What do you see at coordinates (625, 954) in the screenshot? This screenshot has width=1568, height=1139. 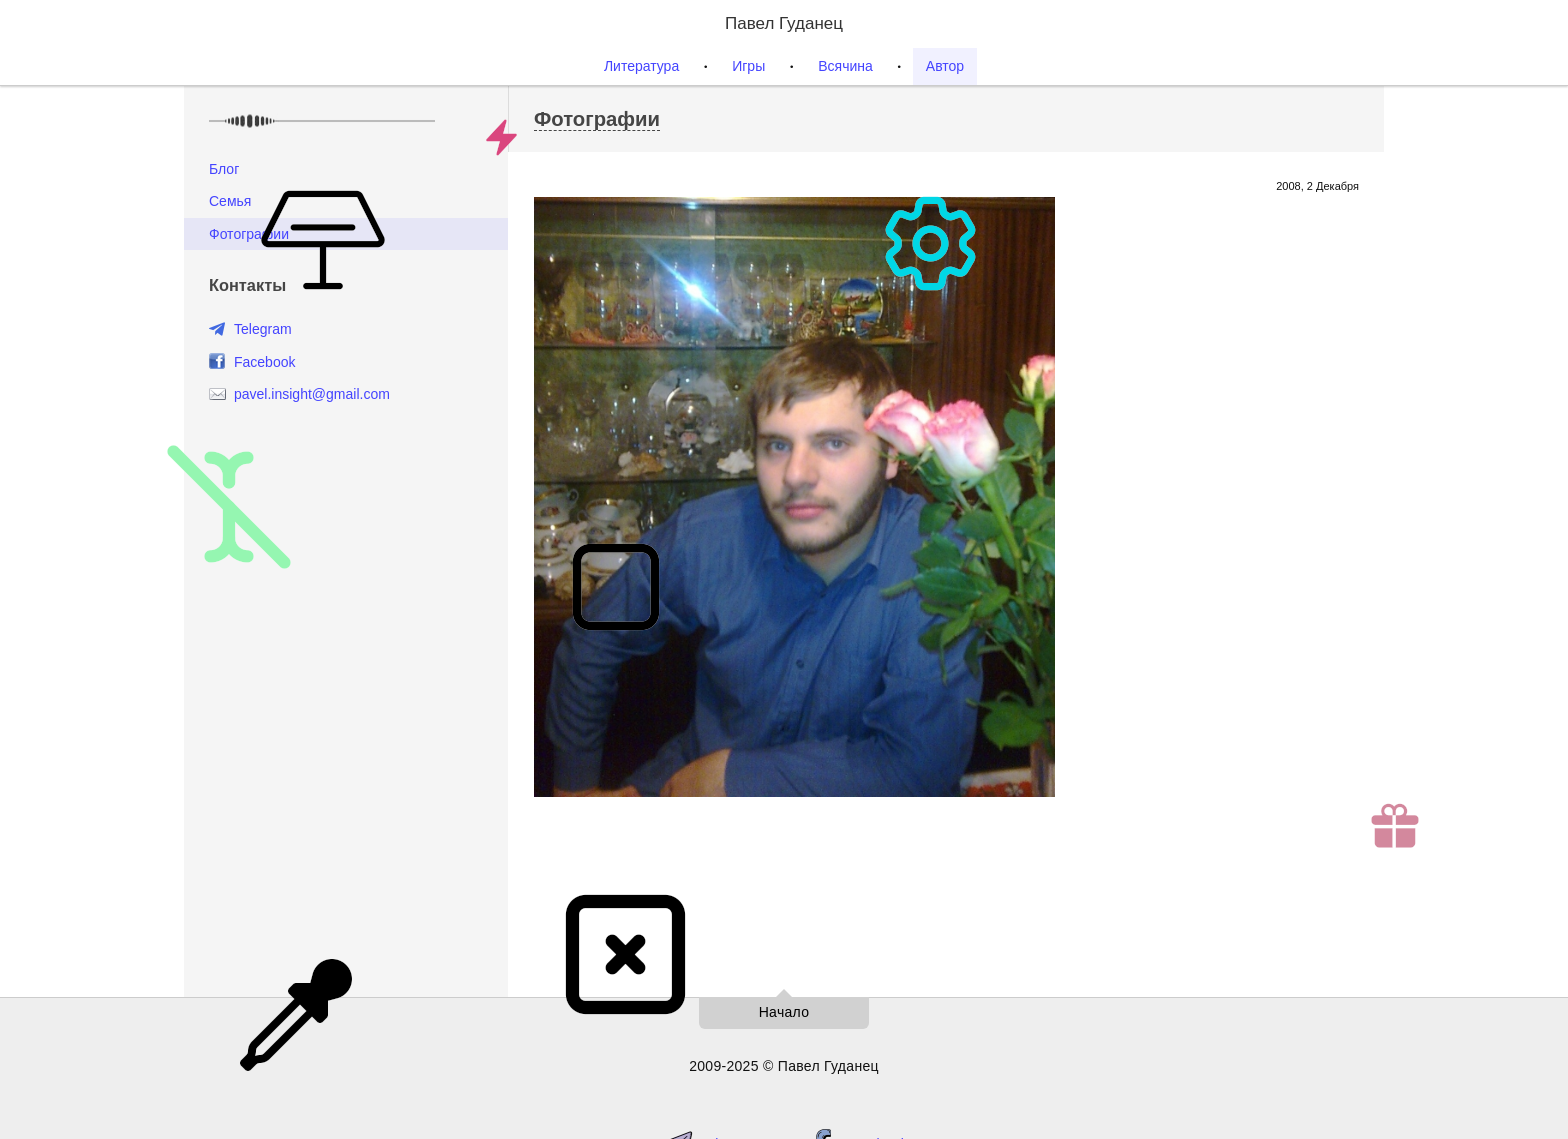 I see `close or dismiss a dialog box` at bounding box center [625, 954].